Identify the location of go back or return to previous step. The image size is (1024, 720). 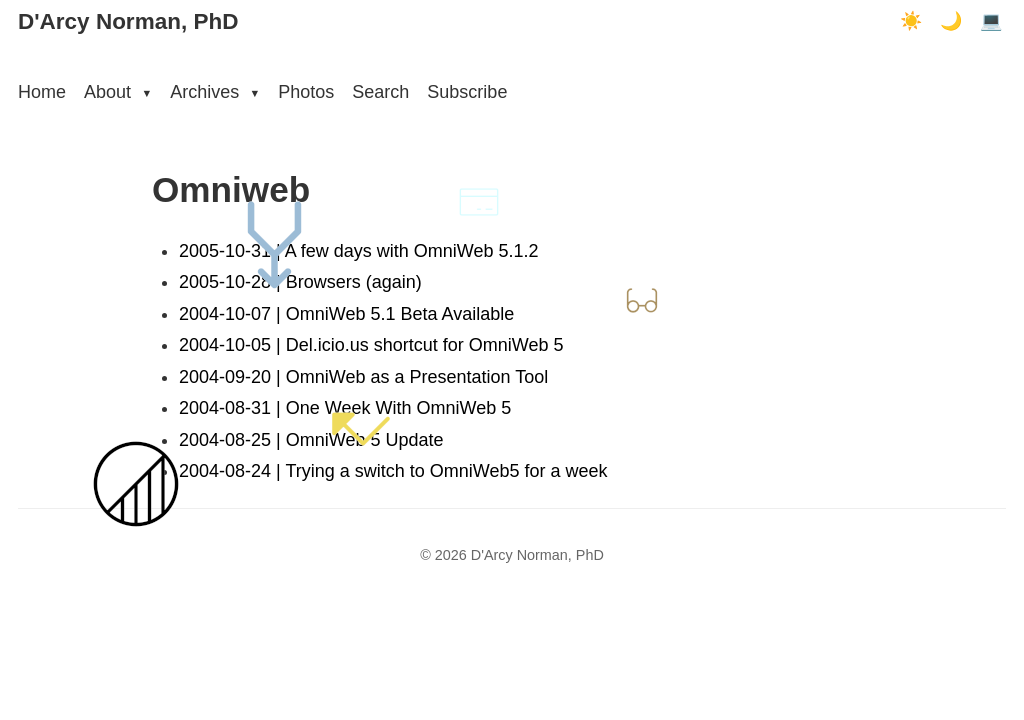
(361, 427).